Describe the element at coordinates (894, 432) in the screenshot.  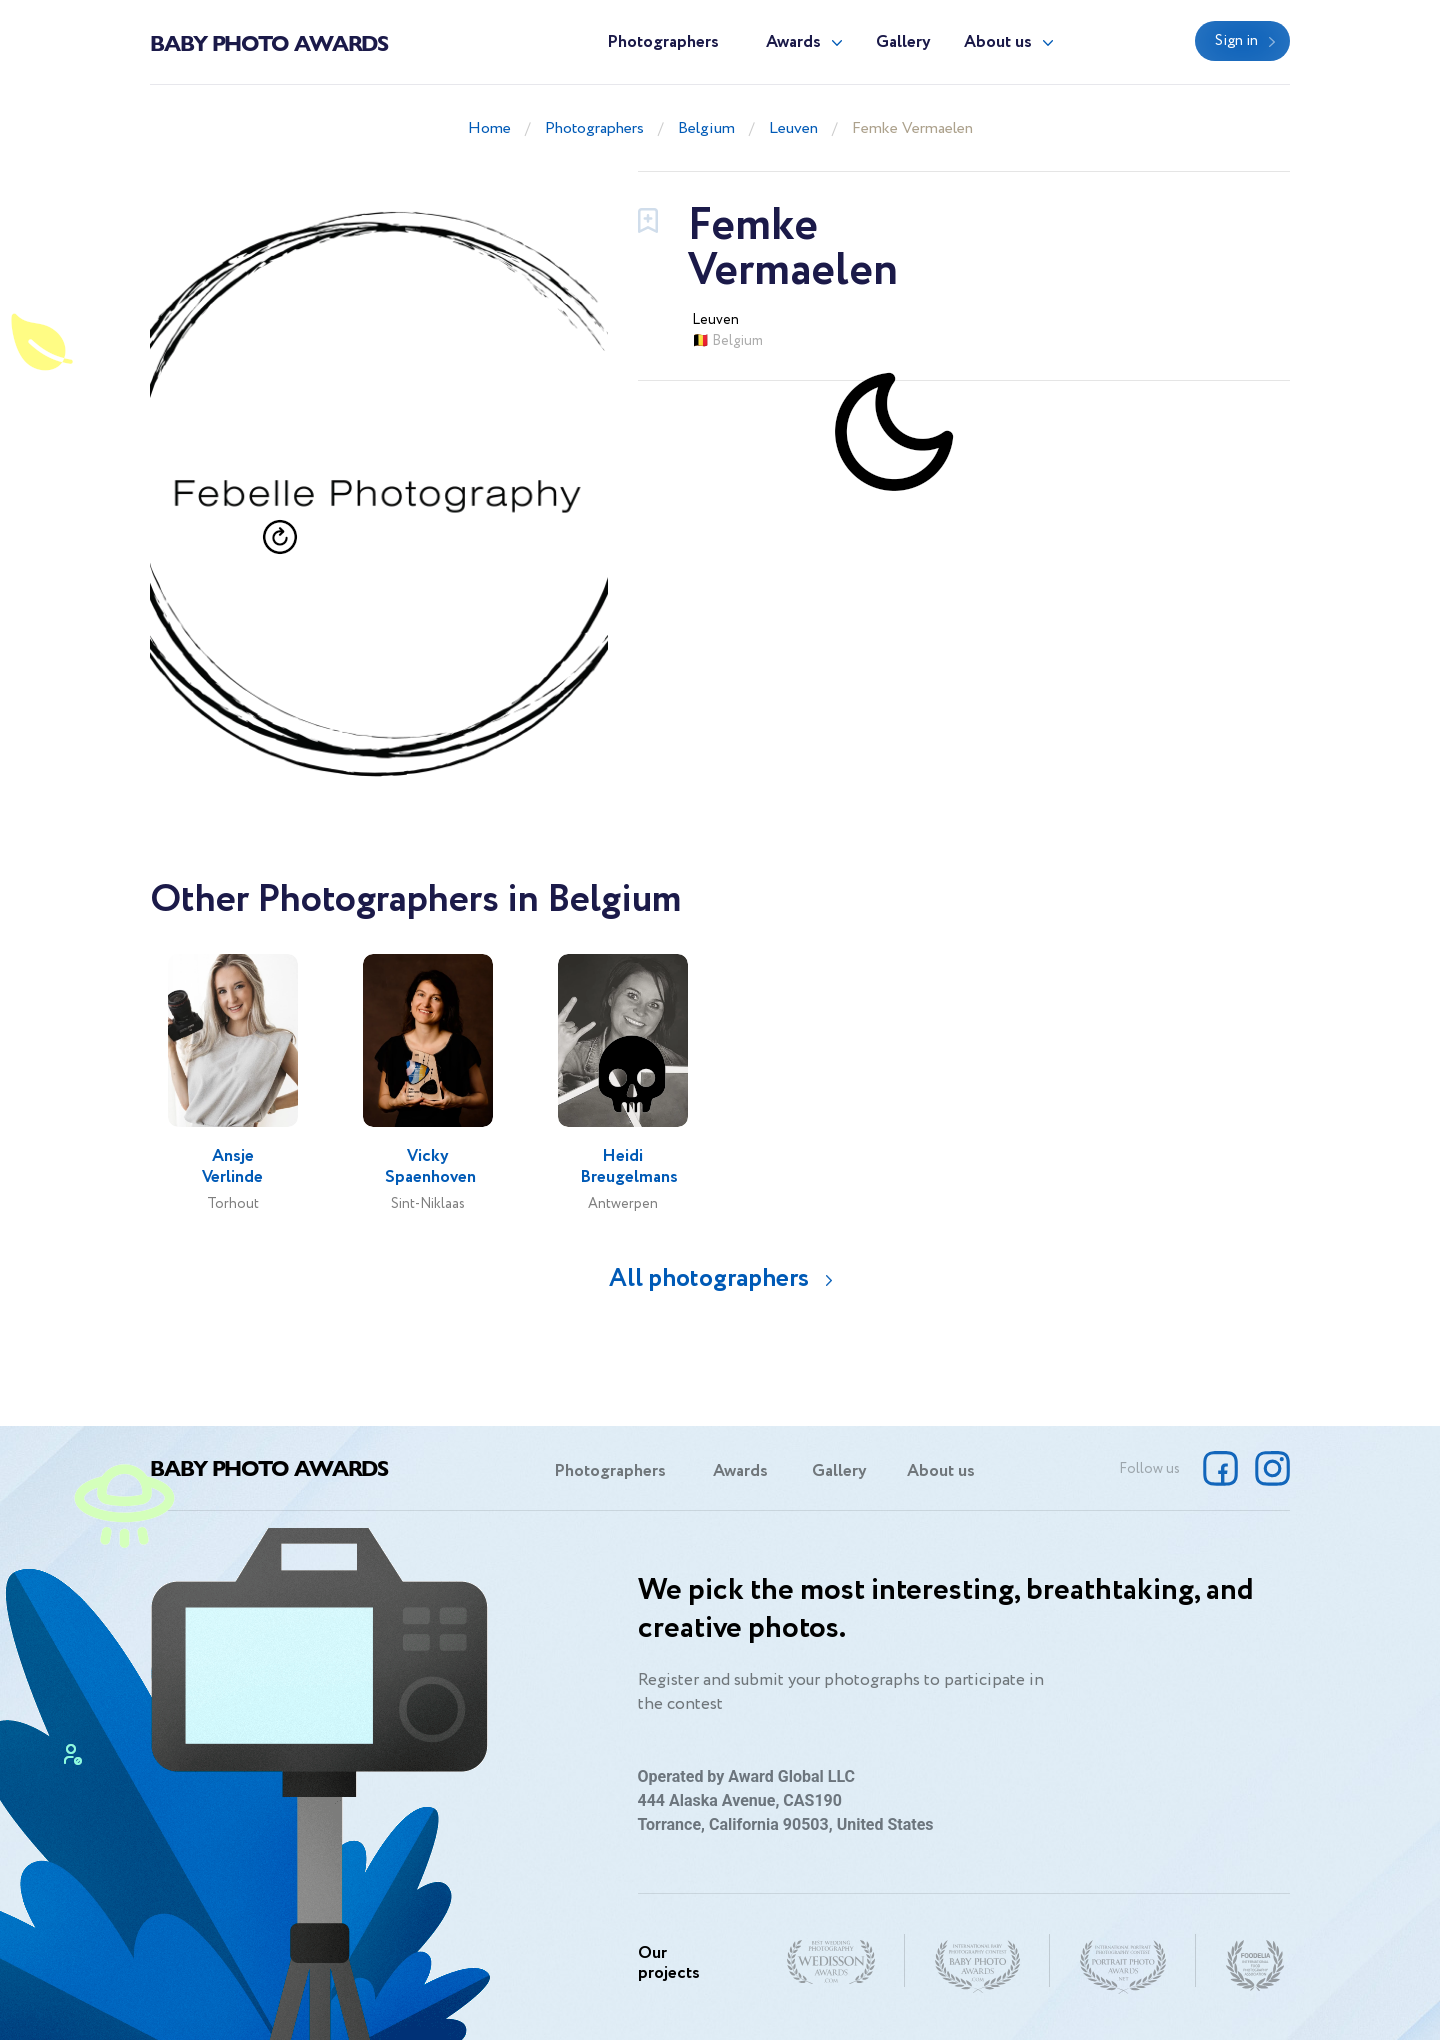
I see `toggle dark mode or night theme` at that location.